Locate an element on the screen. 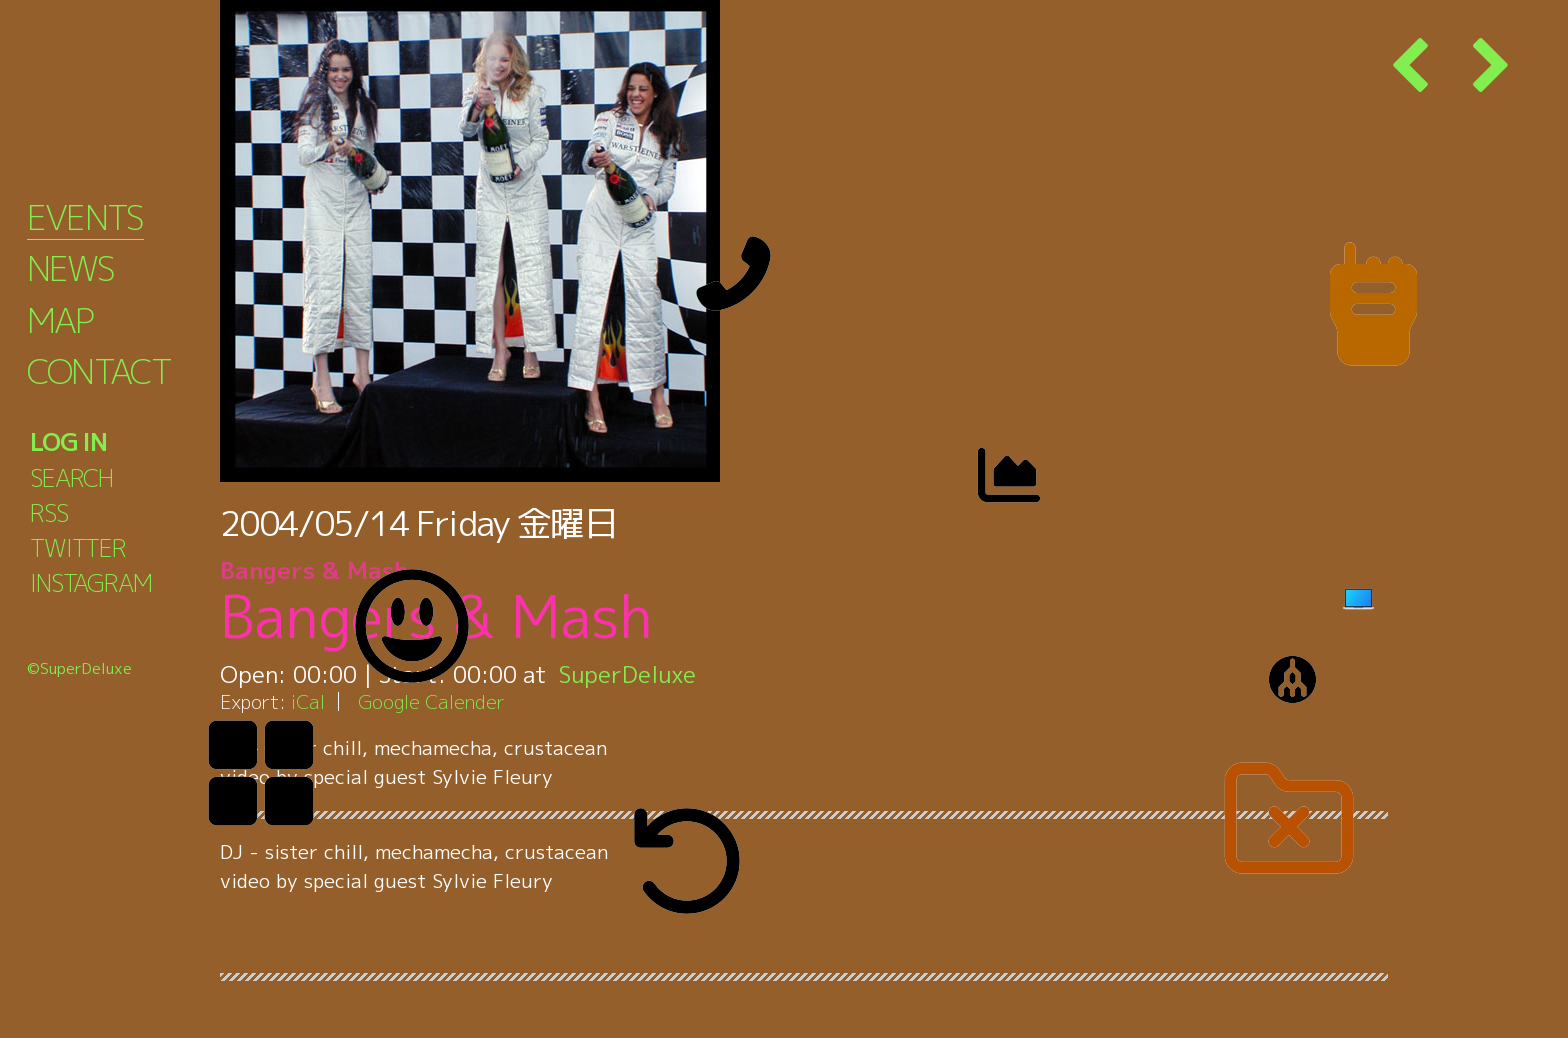 The width and height of the screenshot is (1568, 1038). make a phone call is located at coordinates (733, 273).